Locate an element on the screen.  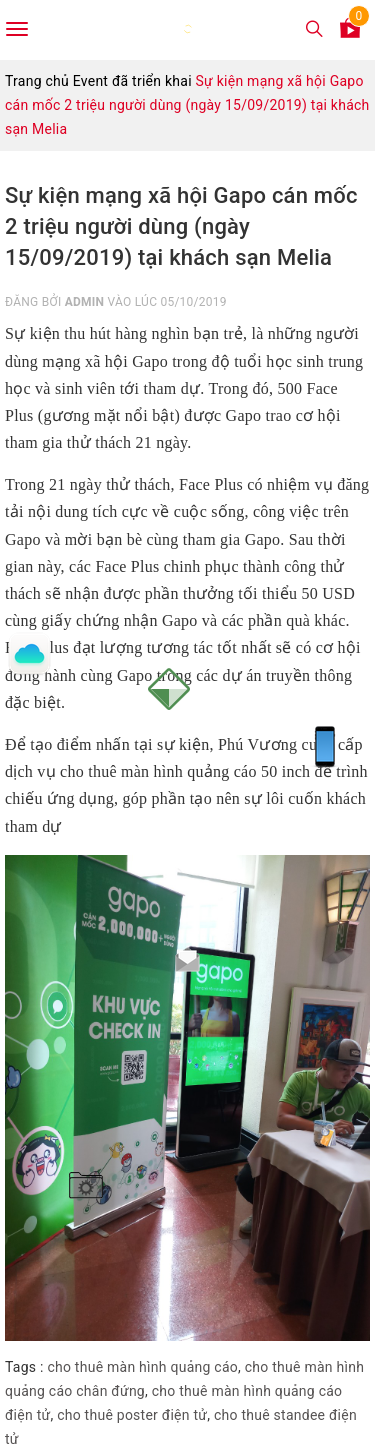
open fragments torrent client is located at coordinates (169, 689).